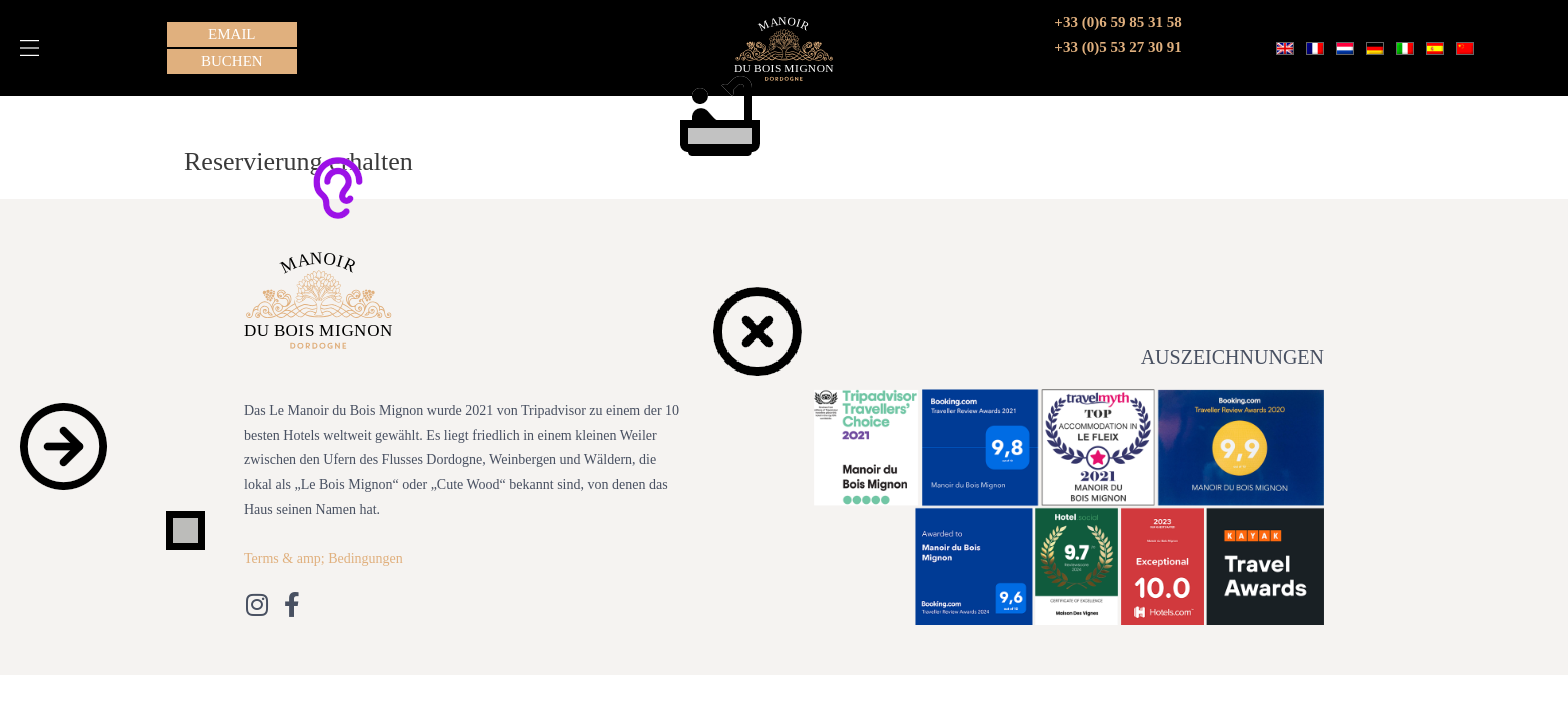 The image size is (1568, 720). I want to click on stop media playback, so click(185, 530).